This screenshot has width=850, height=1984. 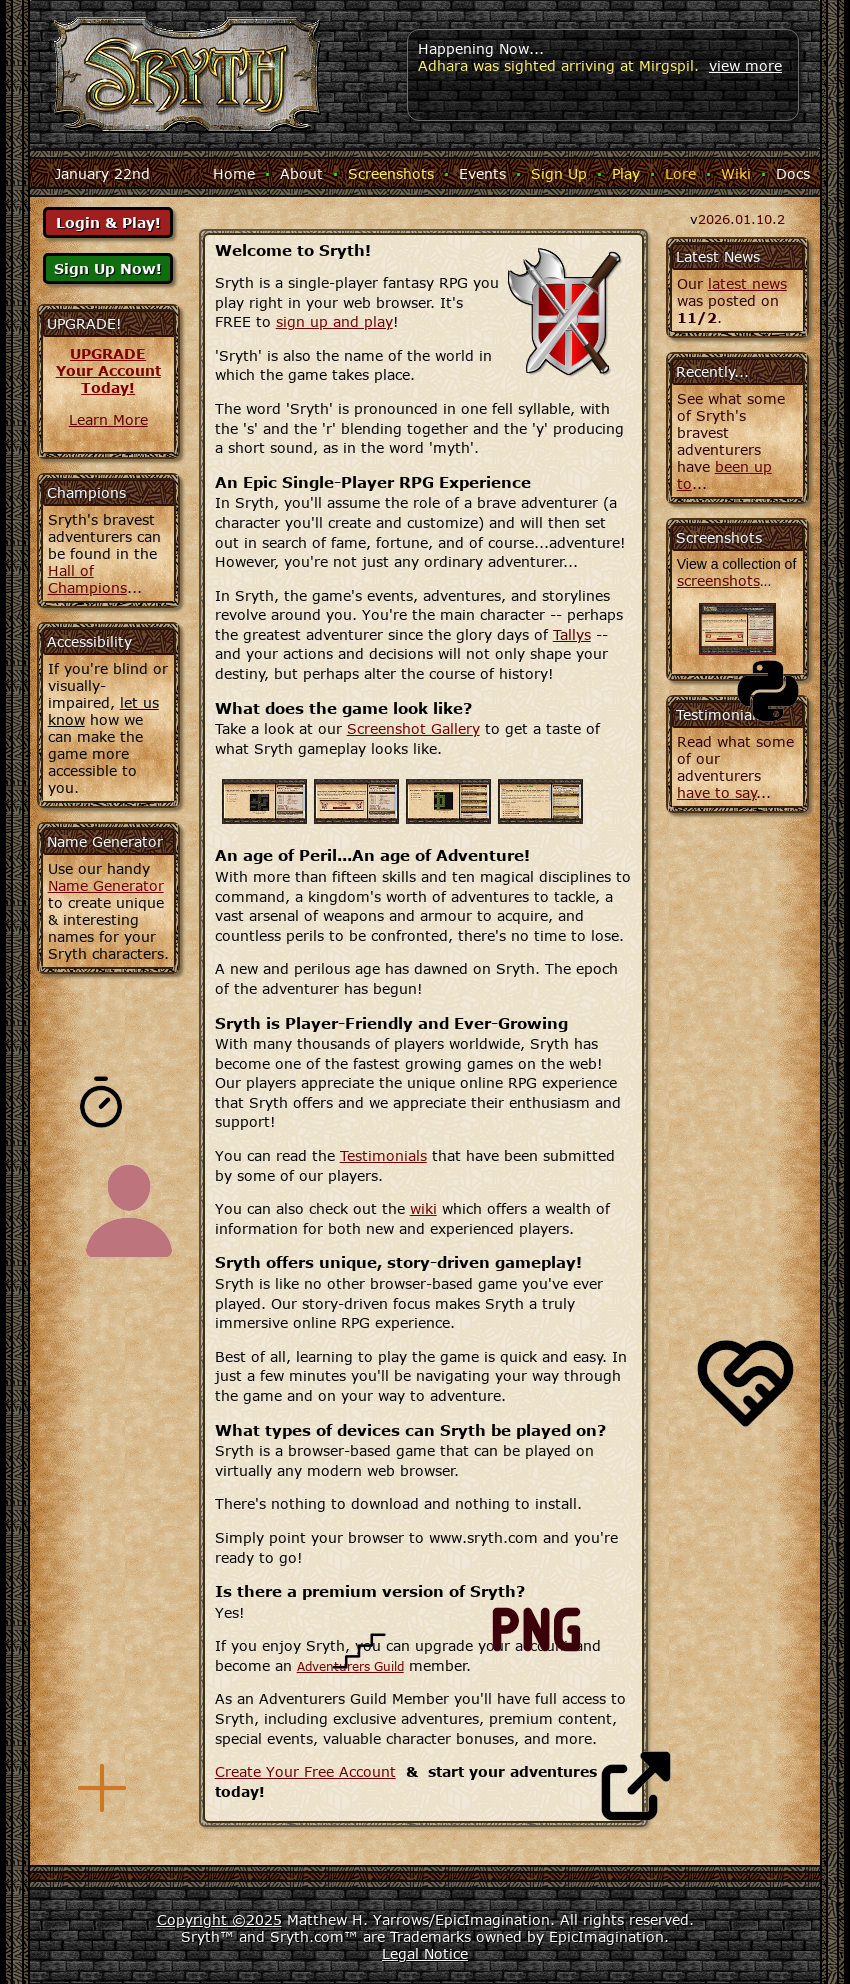 What do you see at coordinates (768, 691) in the screenshot?
I see `indicates python programming language support` at bounding box center [768, 691].